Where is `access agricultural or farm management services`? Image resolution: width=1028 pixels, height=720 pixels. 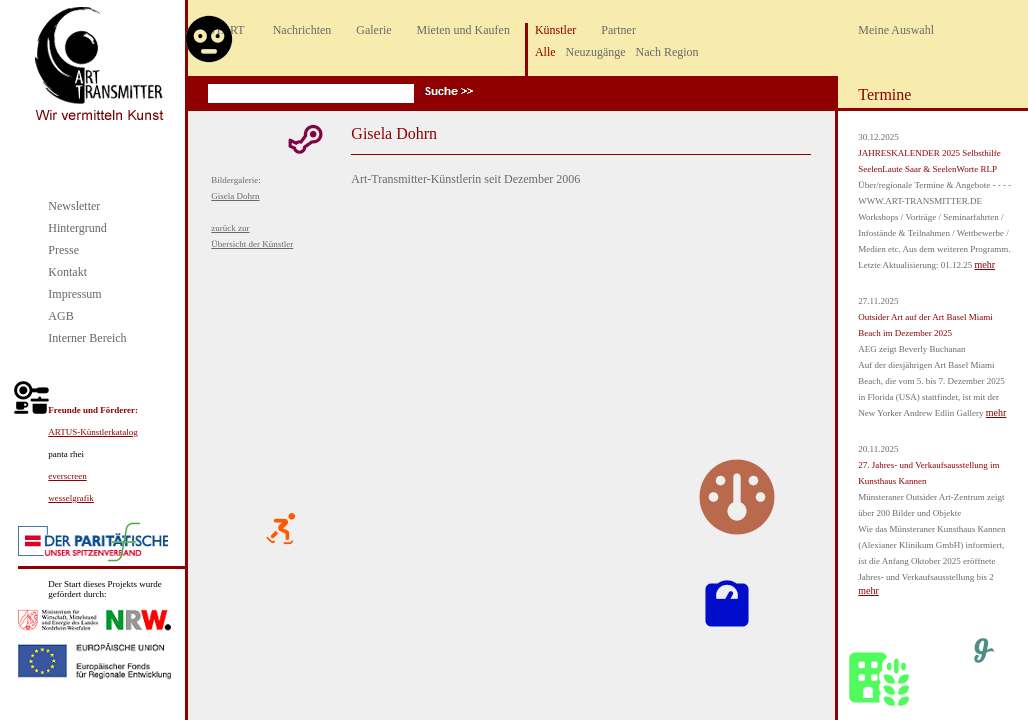
access agricultural or farm management services is located at coordinates (877, 677).